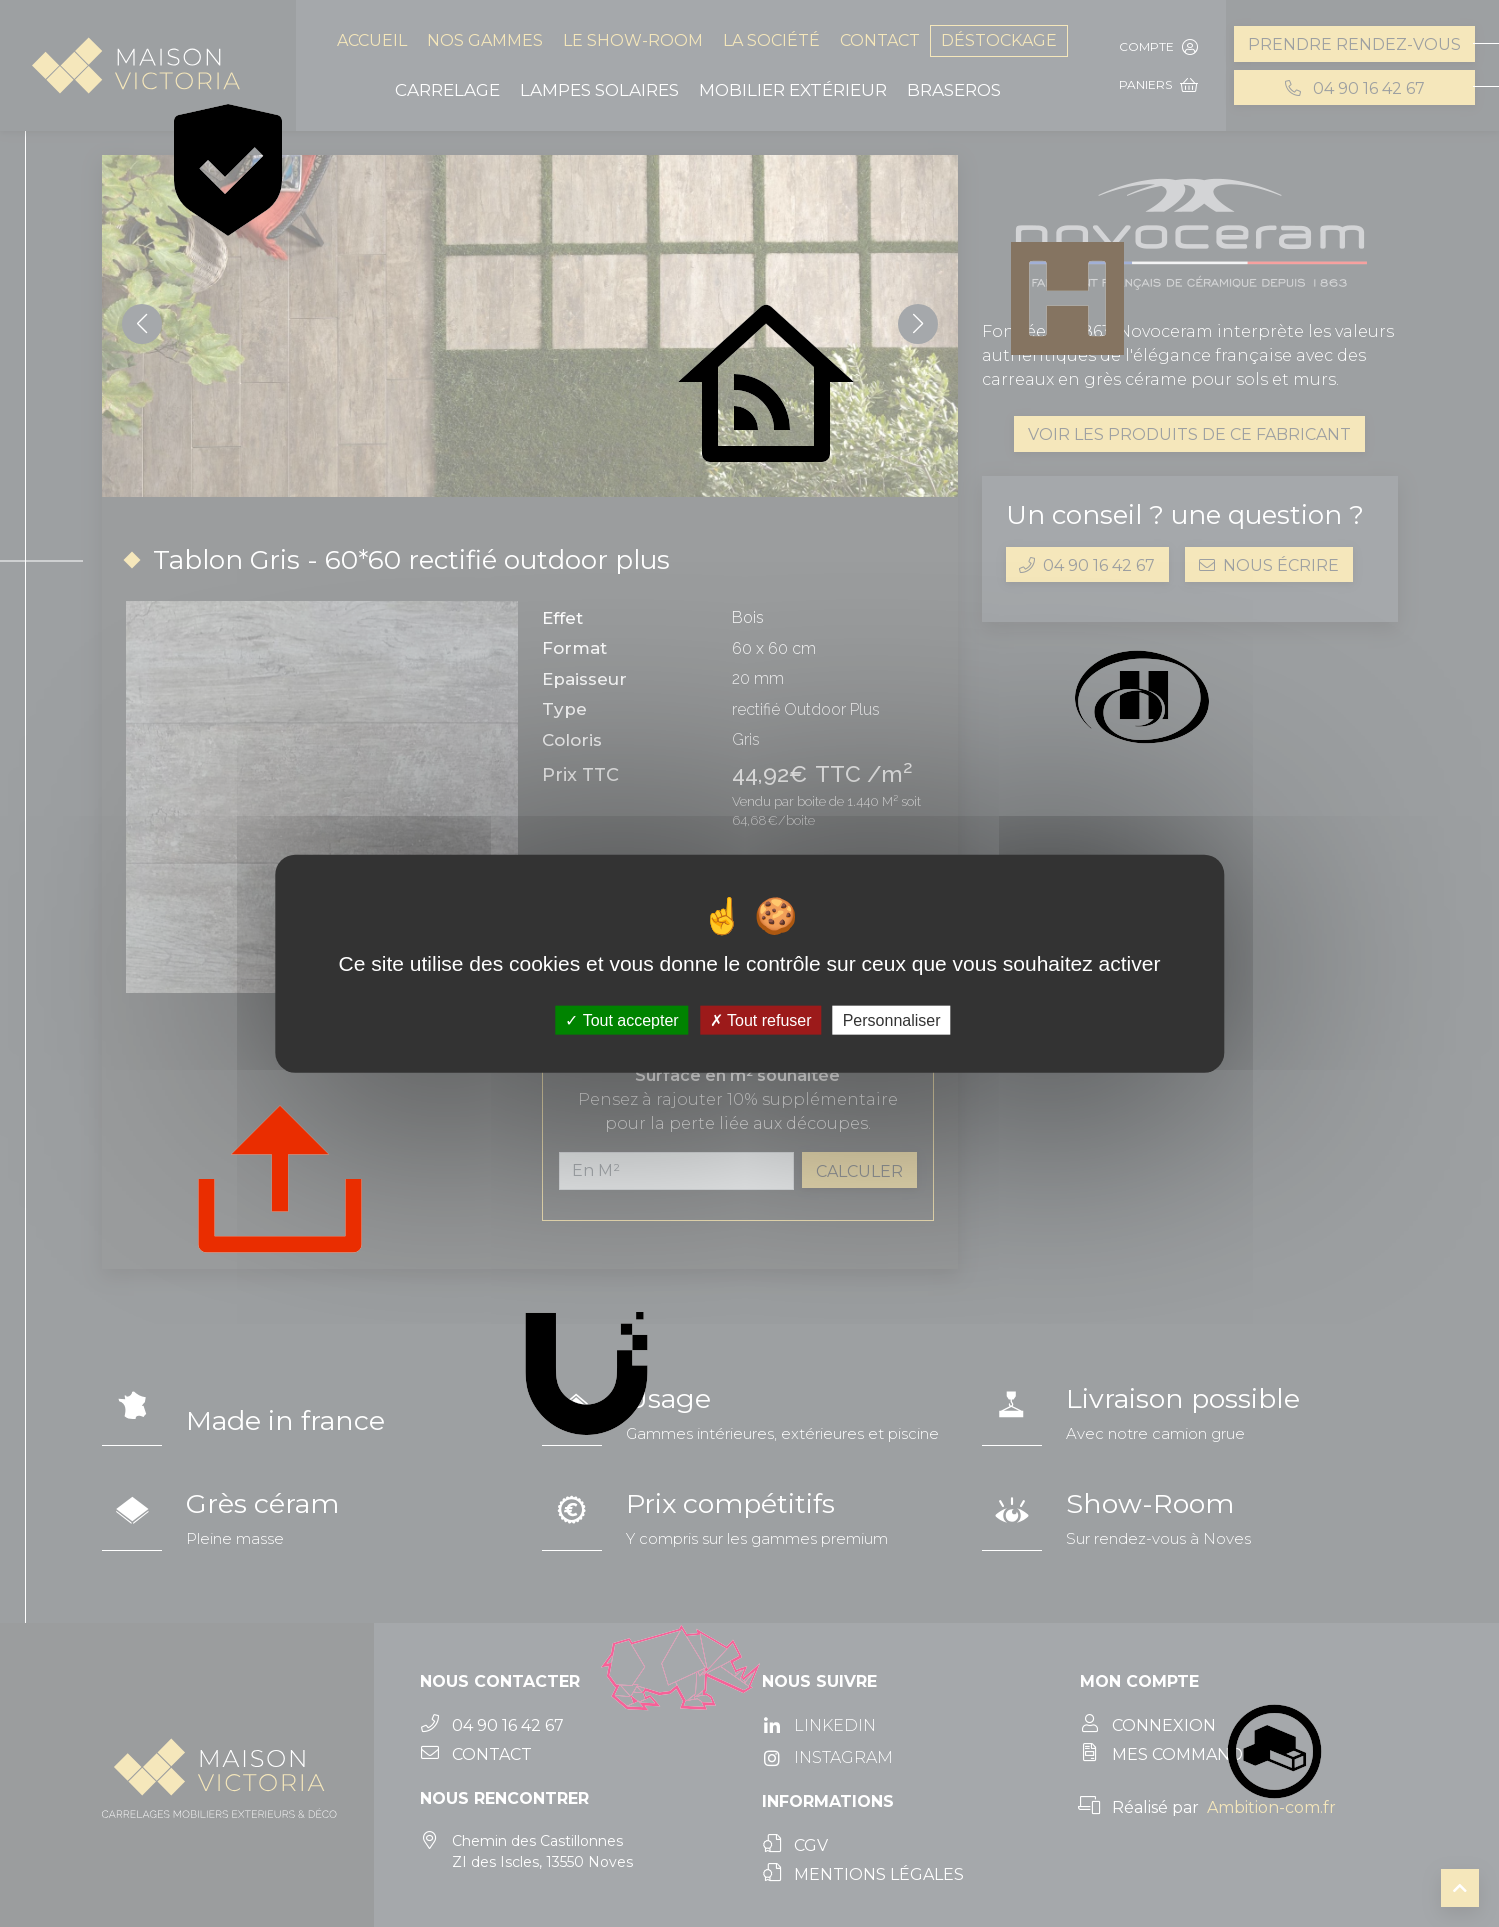 The height and width of the screenshot is (1927, 1499). I want to click on supercrease brand logo, so click(680, 1667).